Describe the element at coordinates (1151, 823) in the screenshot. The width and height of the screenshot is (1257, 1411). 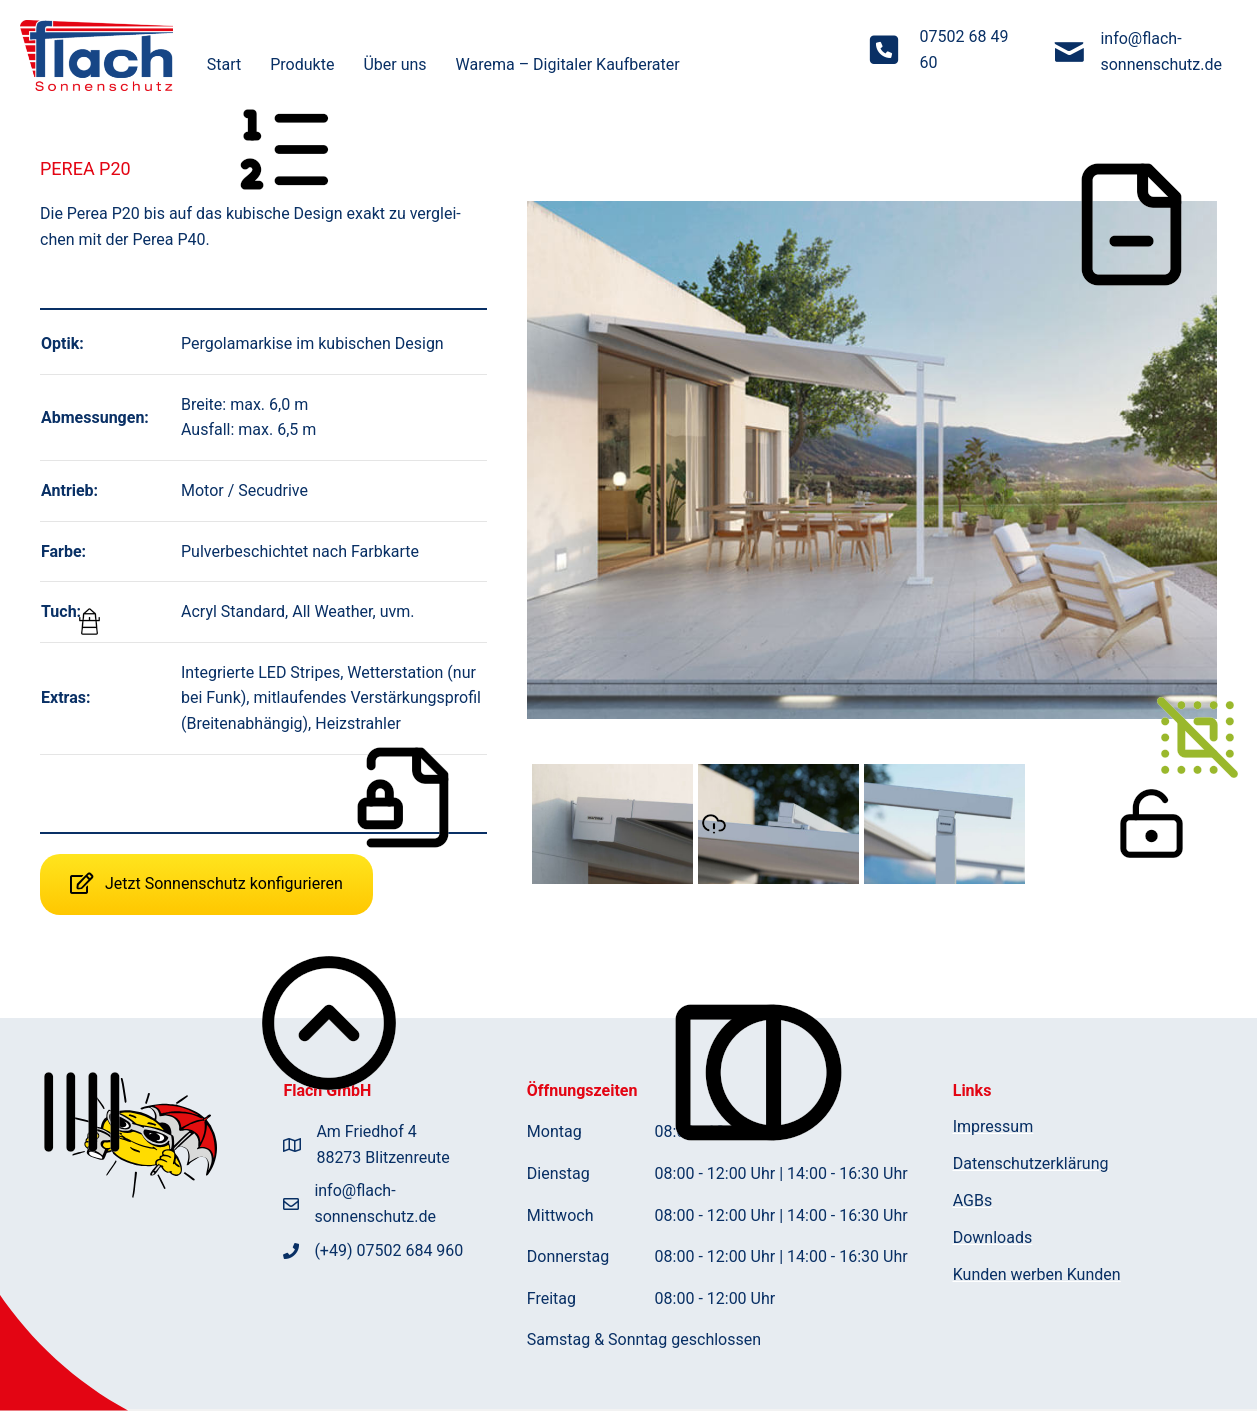
I see `unlock or access secured content` at that location.